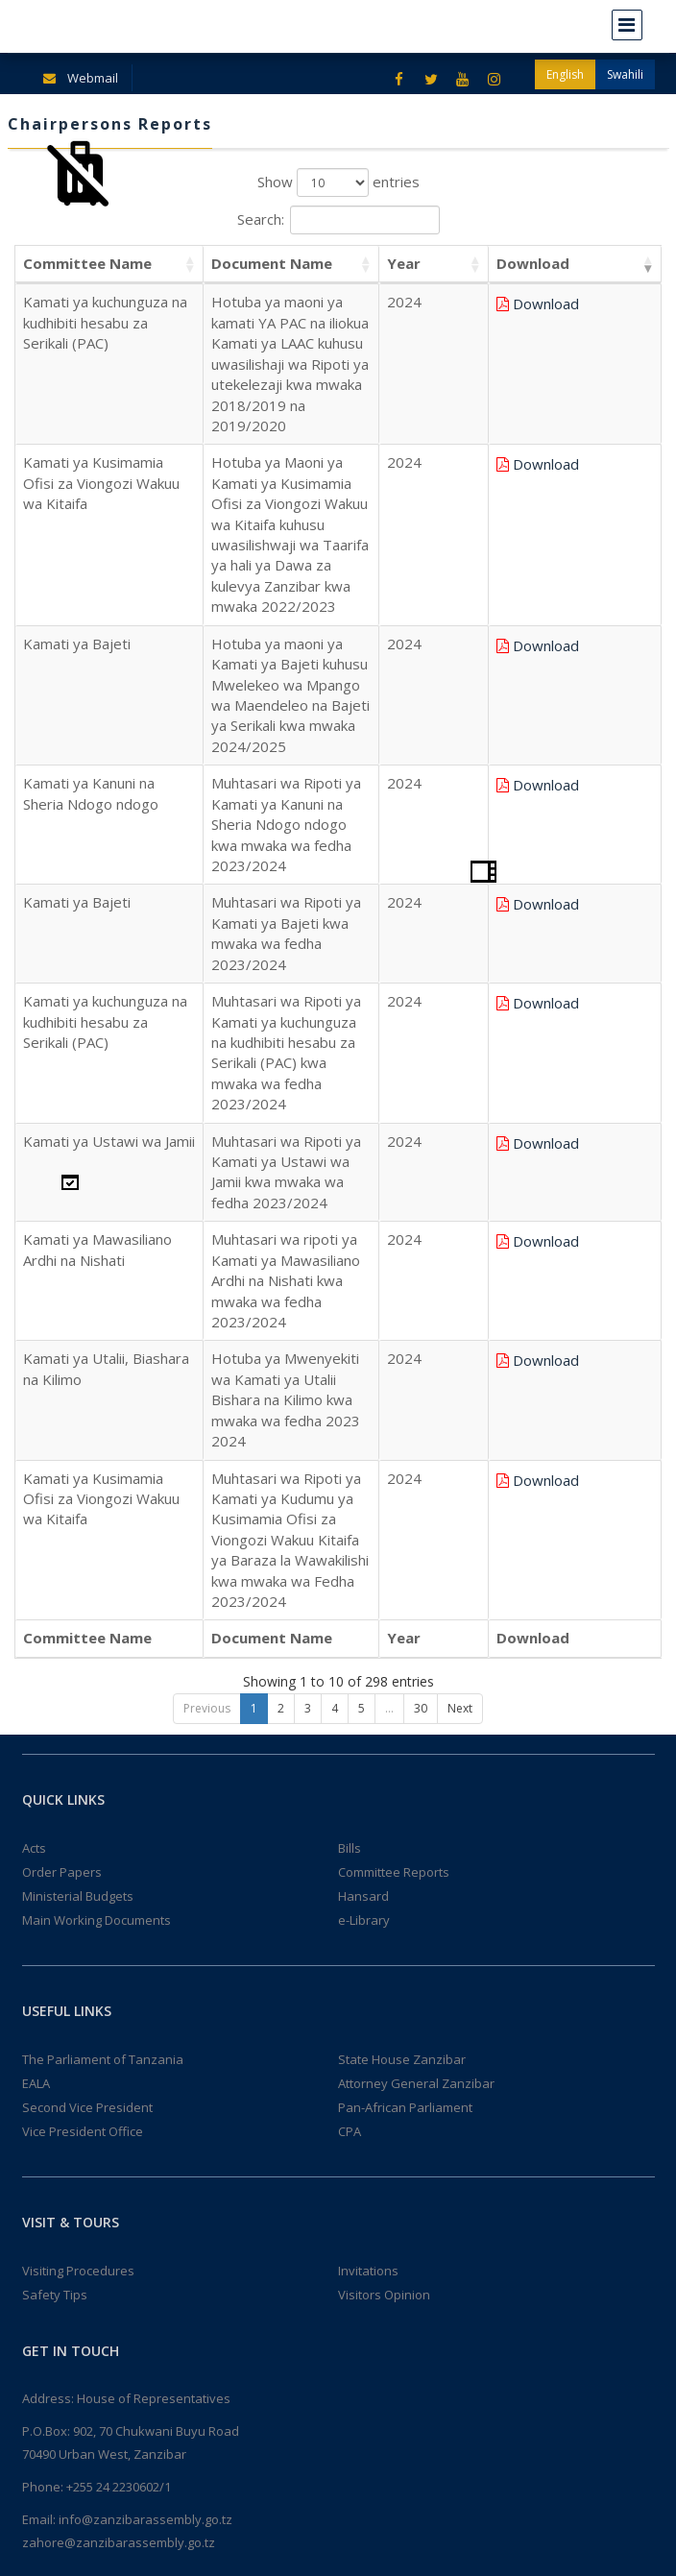 This screenshot has height=2576, width=676. Describe the element at coordinates (80, 173) in the screenshot. I see `no luggage allowed` at that location.